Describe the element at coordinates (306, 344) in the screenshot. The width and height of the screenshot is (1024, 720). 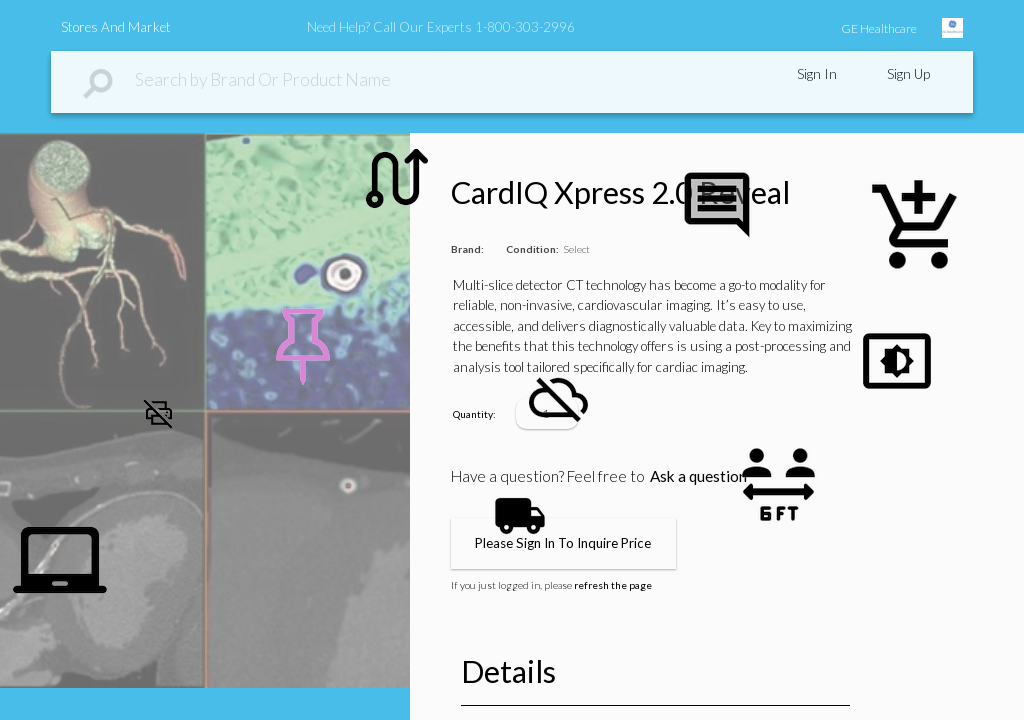
I see `pin item to keep it visible` at that location.